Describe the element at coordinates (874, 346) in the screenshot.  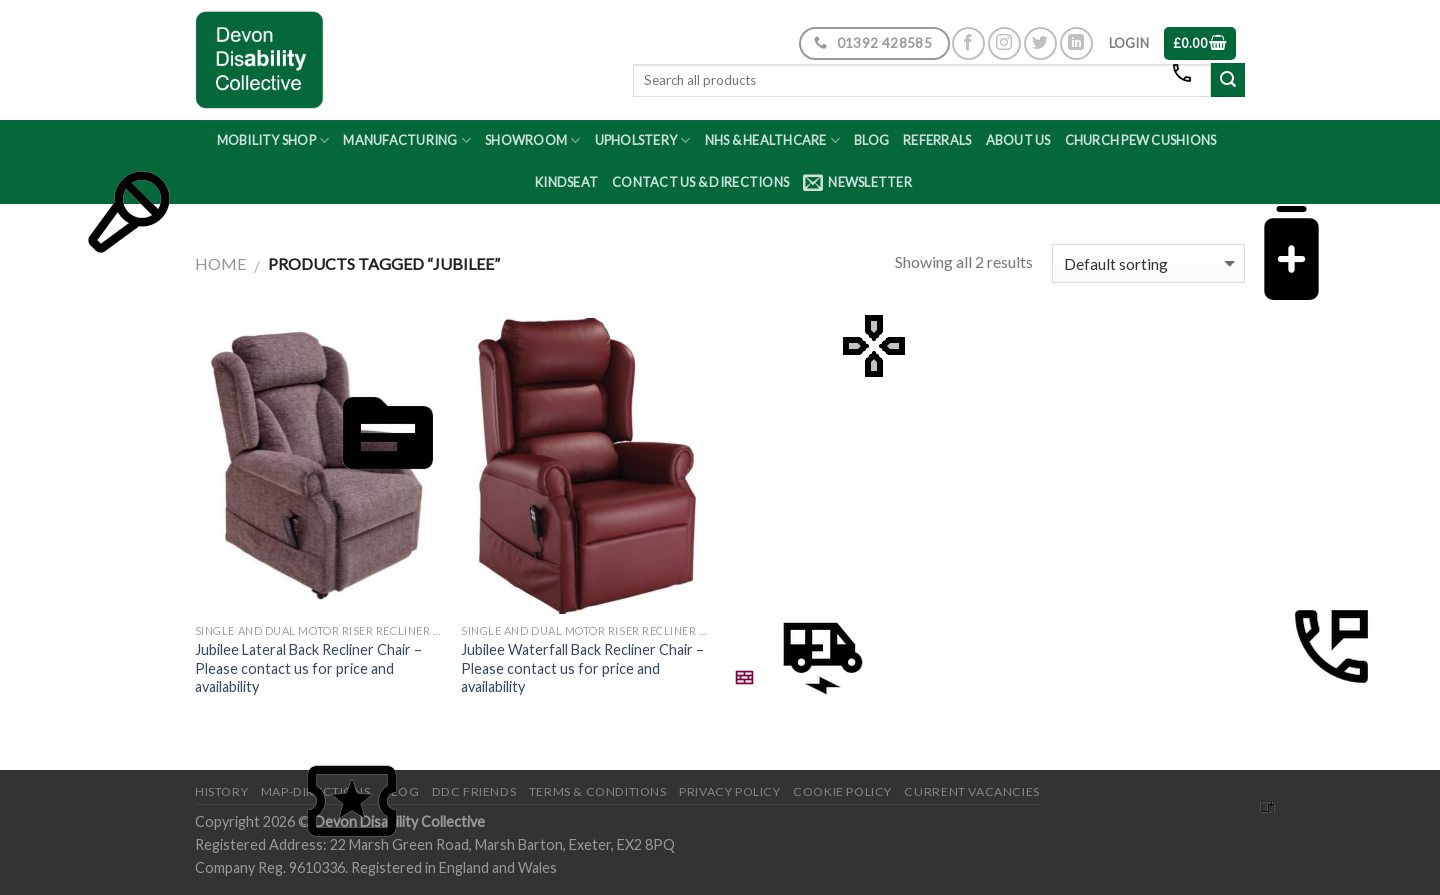
I see `access gaming features or settings` at that location.